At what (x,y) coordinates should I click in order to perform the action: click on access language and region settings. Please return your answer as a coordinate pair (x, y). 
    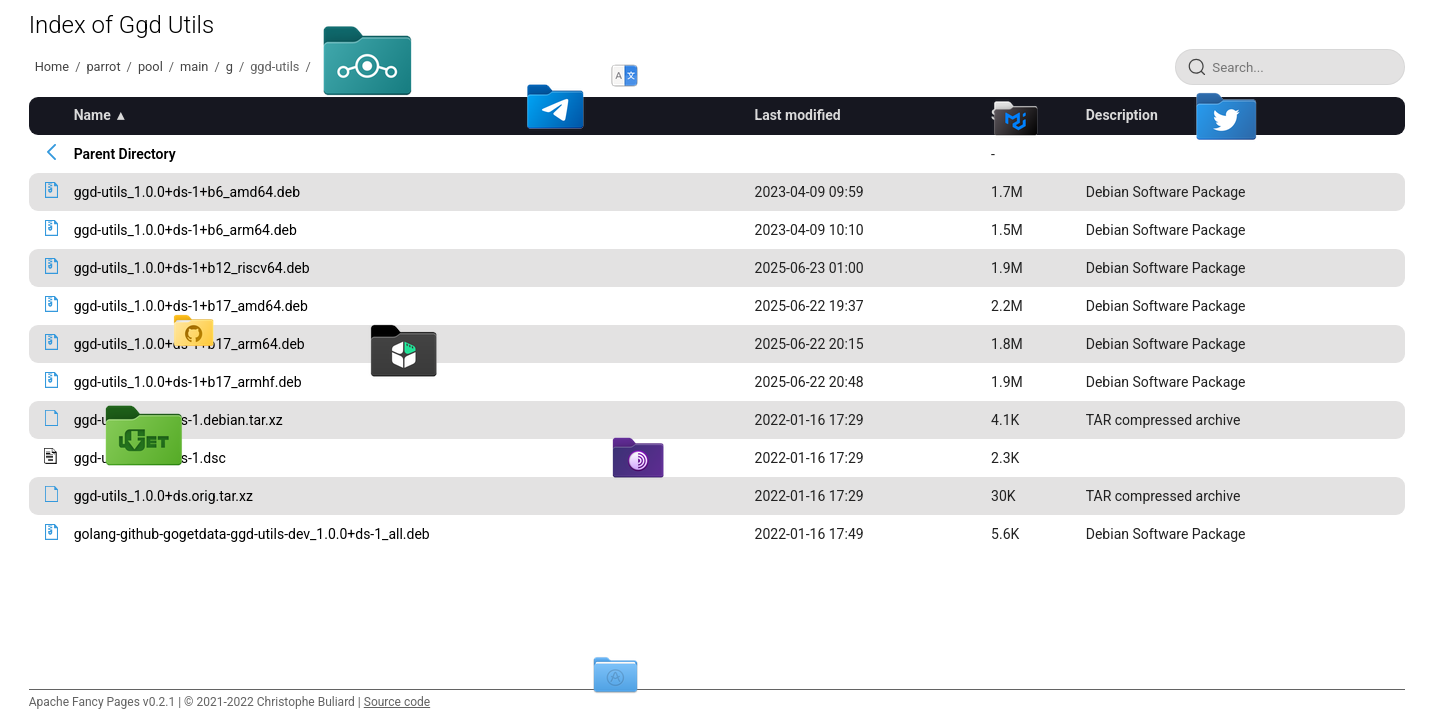
    Looking at the image, I should click on (624, 75).